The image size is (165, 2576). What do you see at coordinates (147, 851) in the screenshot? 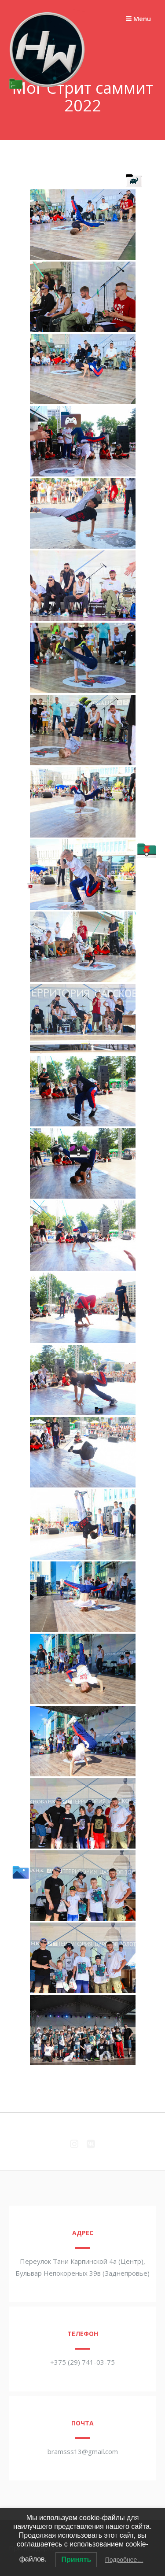
I see `open pokémon lure ball themed folder` at bounding box center [147, 851].